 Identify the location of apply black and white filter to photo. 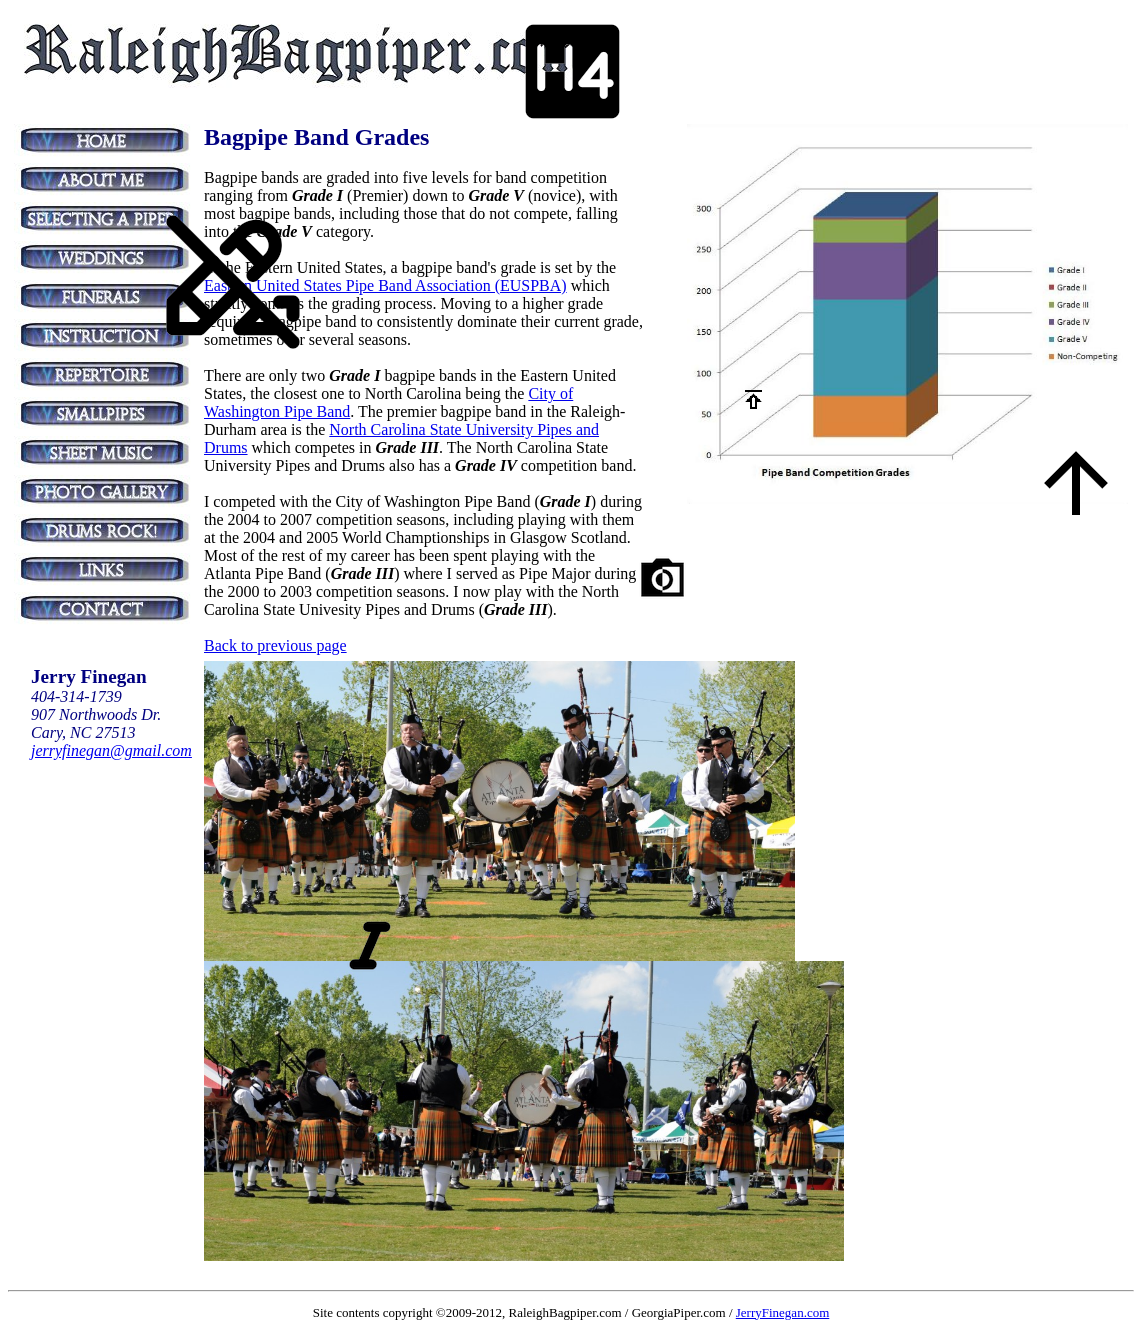
(662, 577).